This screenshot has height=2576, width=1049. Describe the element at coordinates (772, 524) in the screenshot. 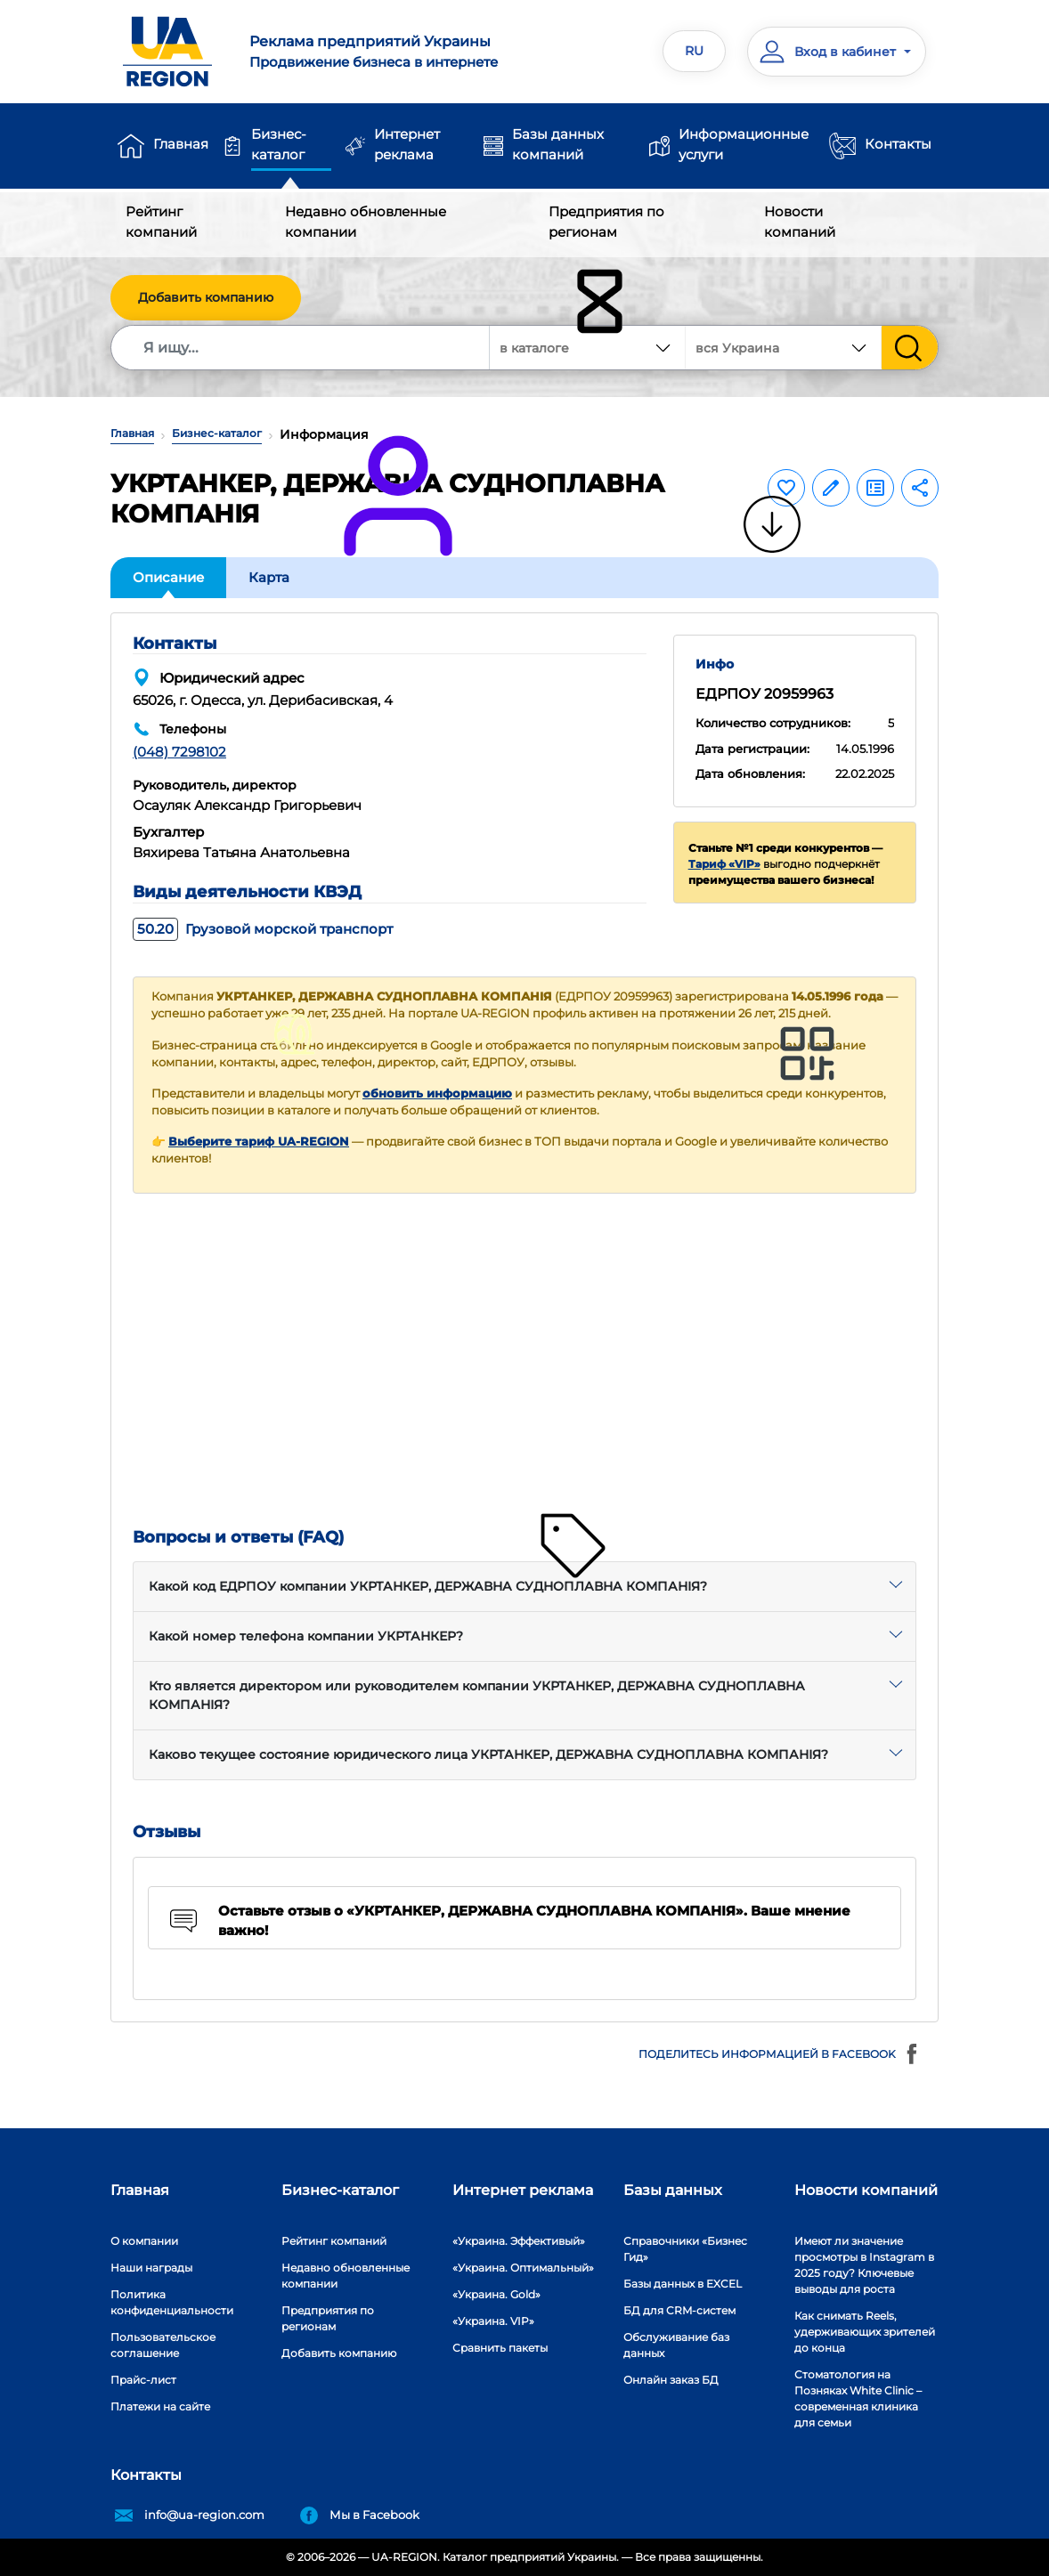

I see `download file or content` at that location.